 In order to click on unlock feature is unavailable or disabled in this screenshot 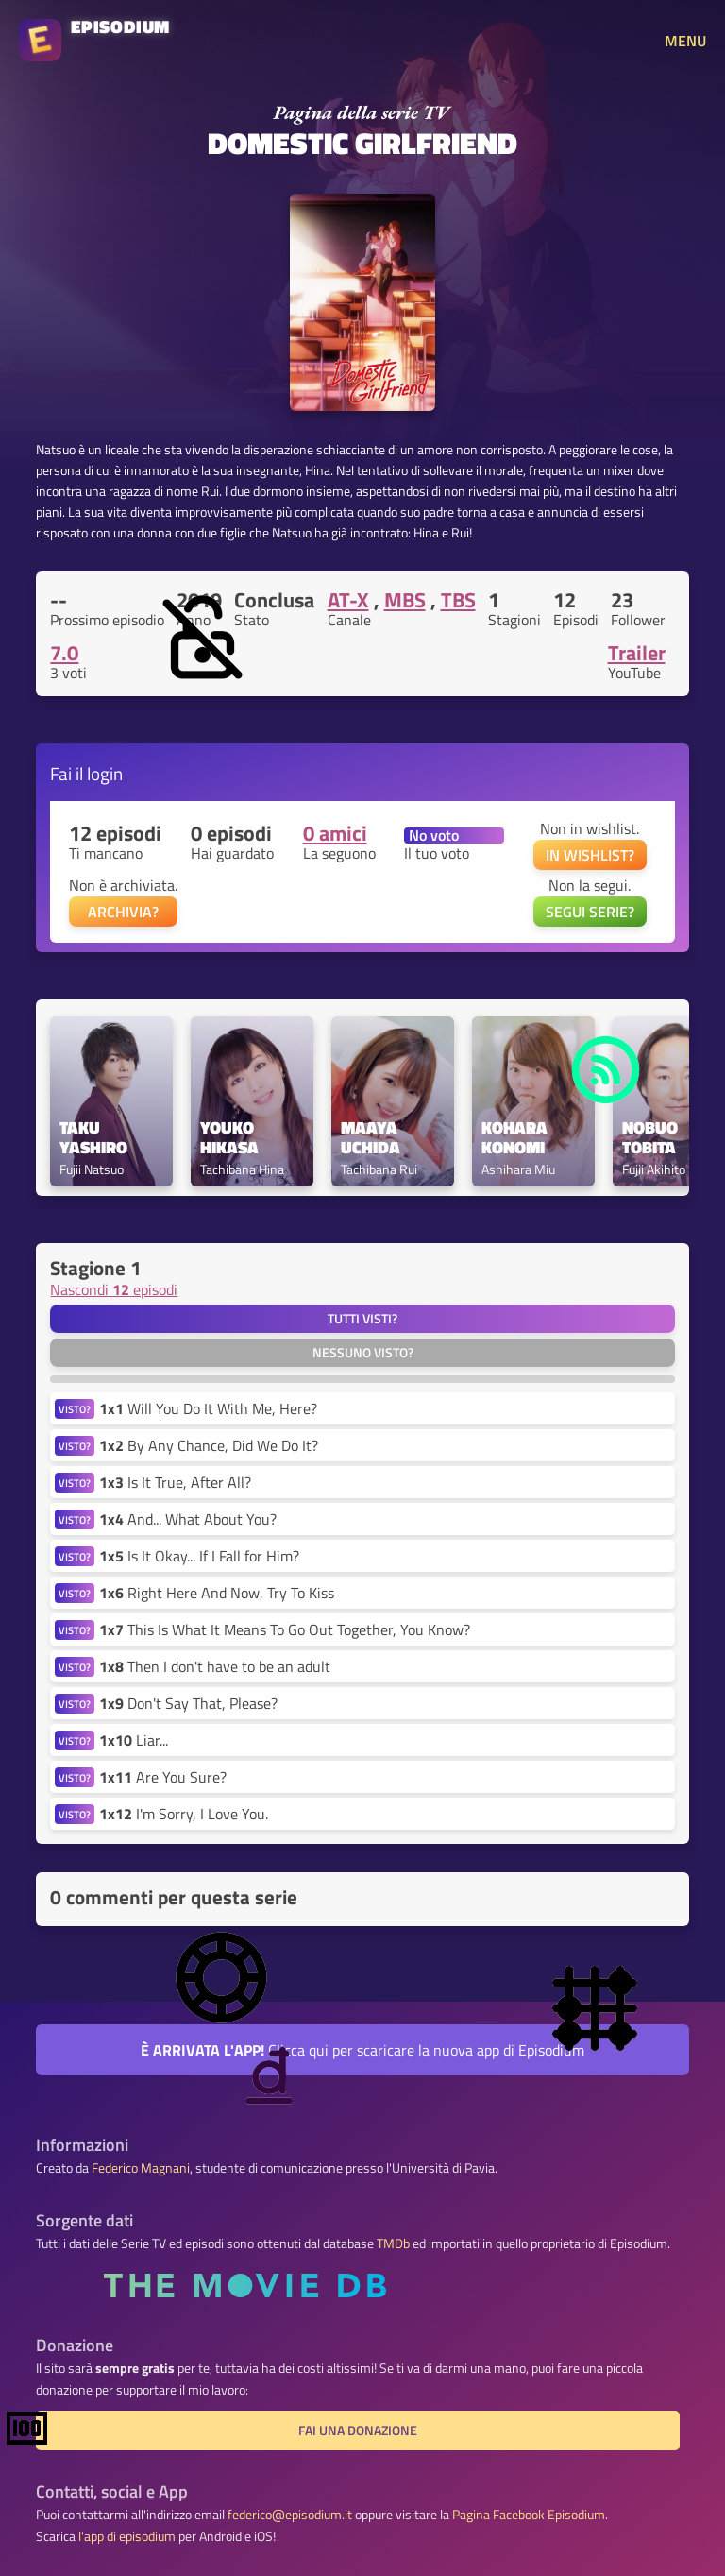, I will do `click(202, 639)`.